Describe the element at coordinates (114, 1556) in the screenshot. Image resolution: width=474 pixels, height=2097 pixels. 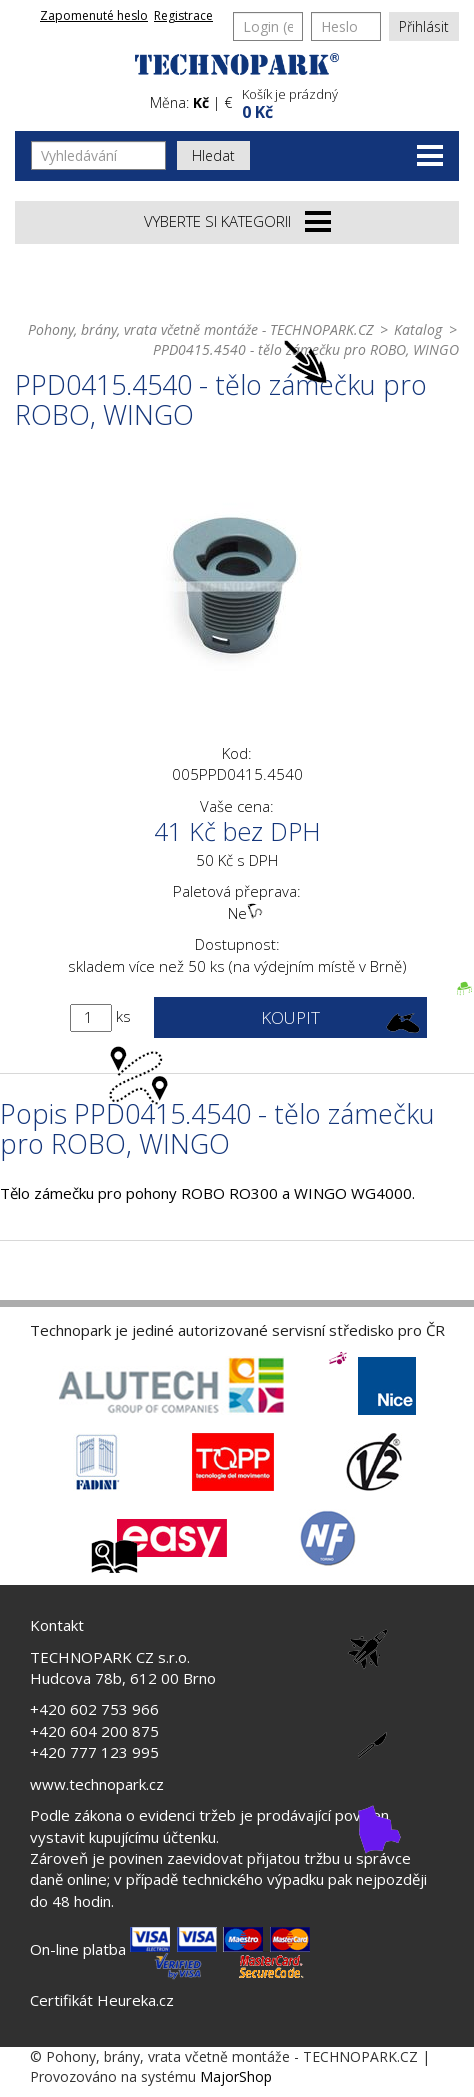
I see `search through archived documents` at that location.